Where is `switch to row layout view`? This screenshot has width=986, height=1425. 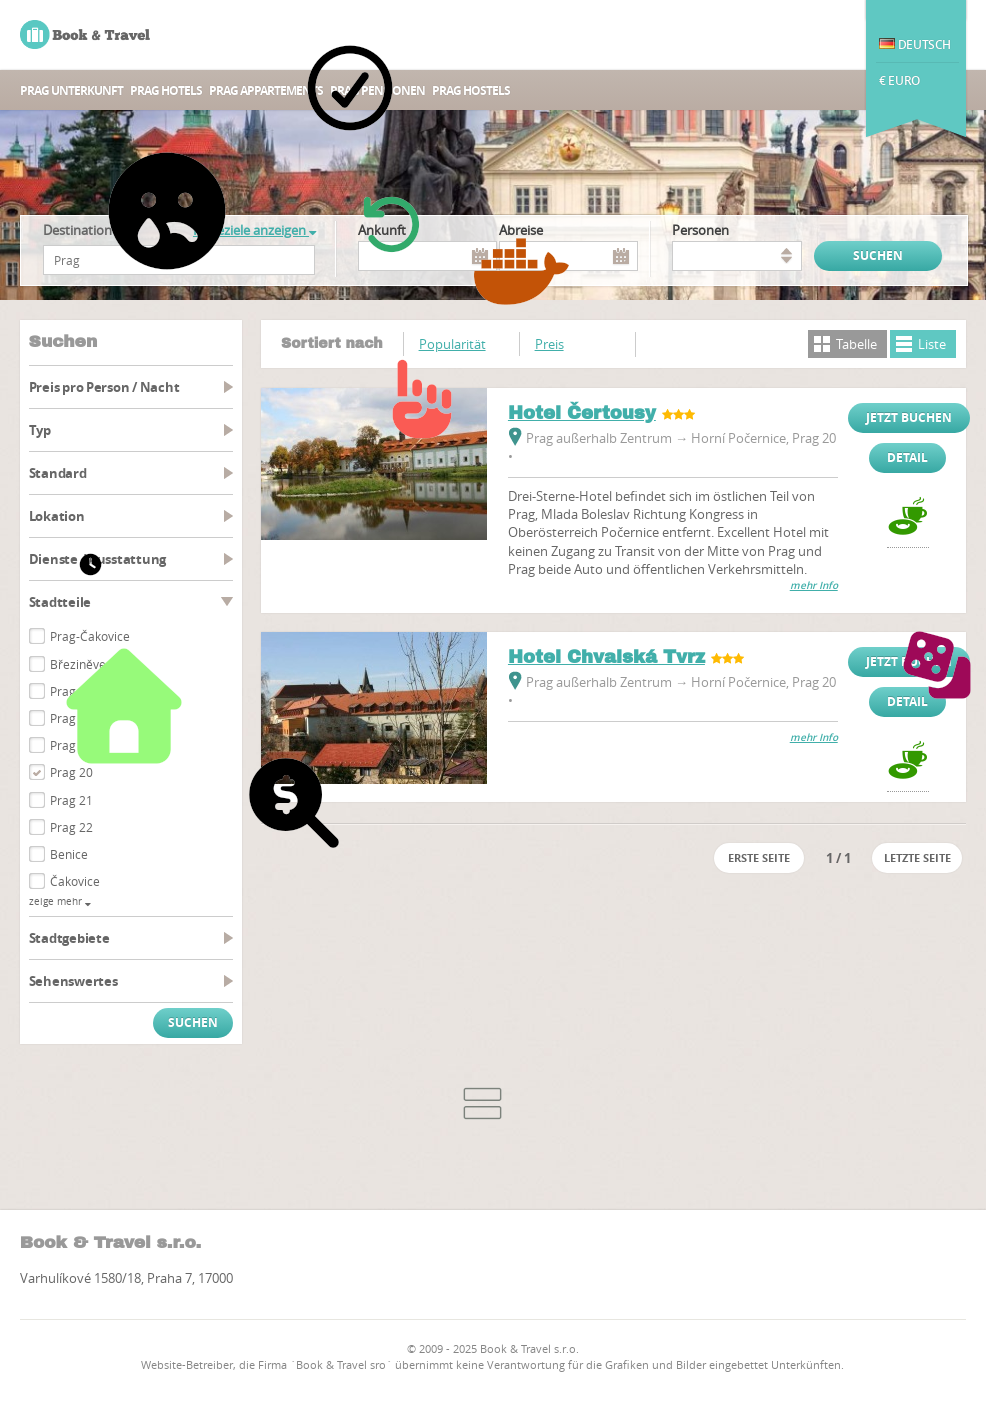
switch to row layout view is located at coordinates (482, 1103).